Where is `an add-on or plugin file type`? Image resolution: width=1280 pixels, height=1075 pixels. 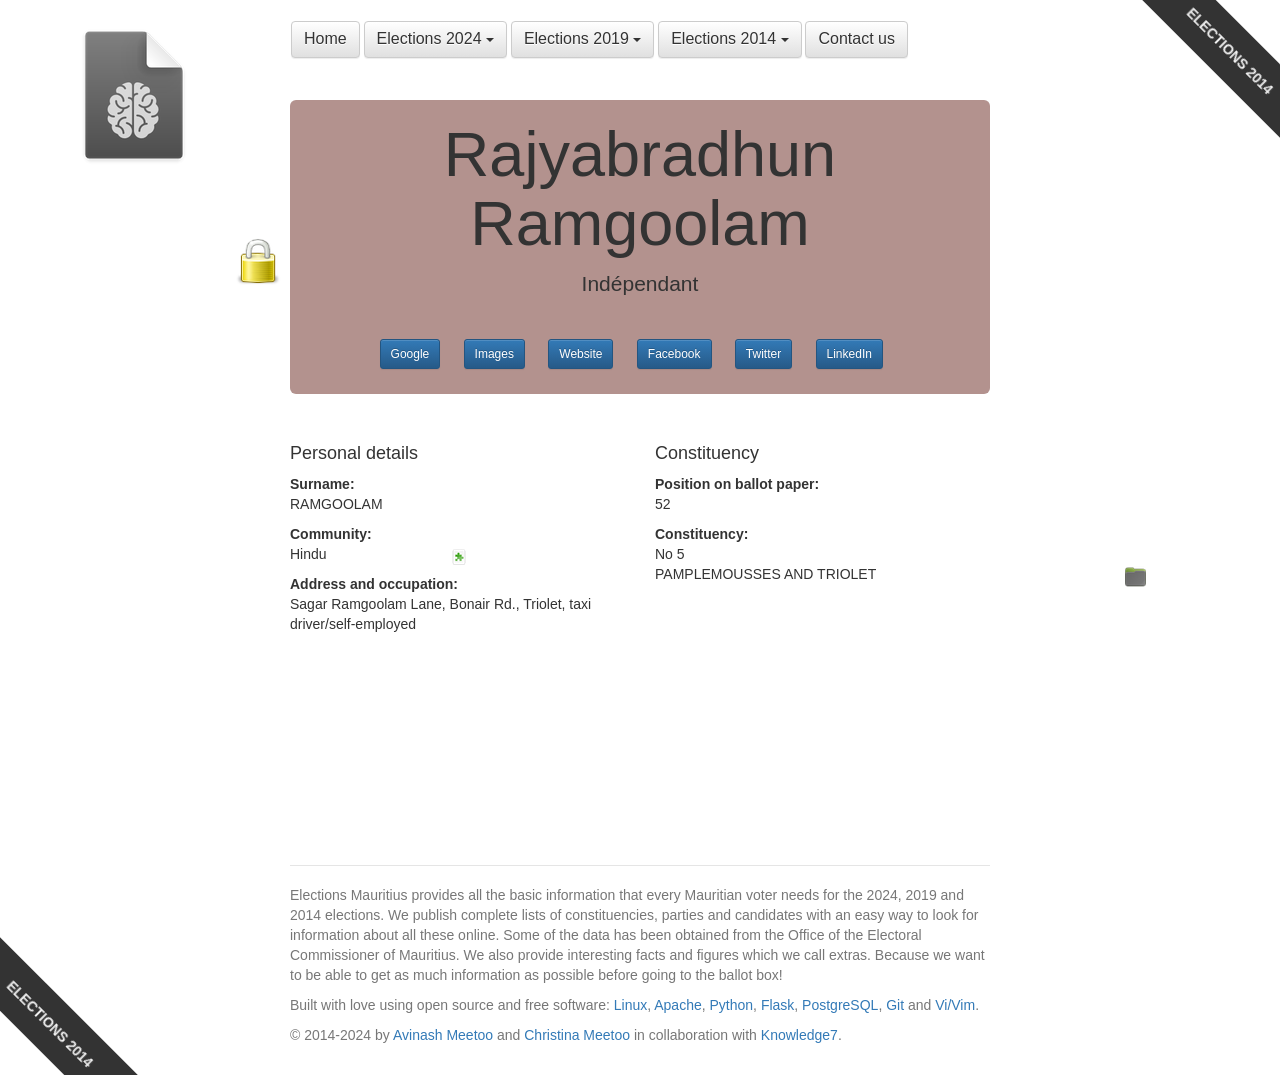 an add-on or plugin file type is located at coordinates (459, 557).